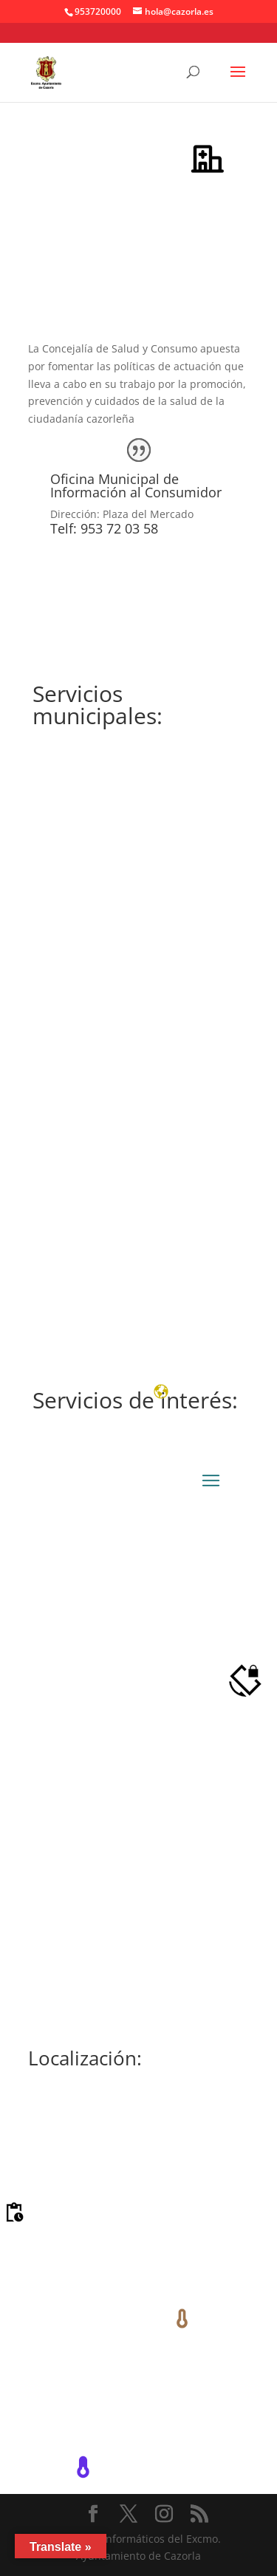 The height and width of the screenshot is (2576, 277). Describe the element at coordinates (206, 159) in the screenshot. I see `find nearby hospitals or medical facilities` at that location.